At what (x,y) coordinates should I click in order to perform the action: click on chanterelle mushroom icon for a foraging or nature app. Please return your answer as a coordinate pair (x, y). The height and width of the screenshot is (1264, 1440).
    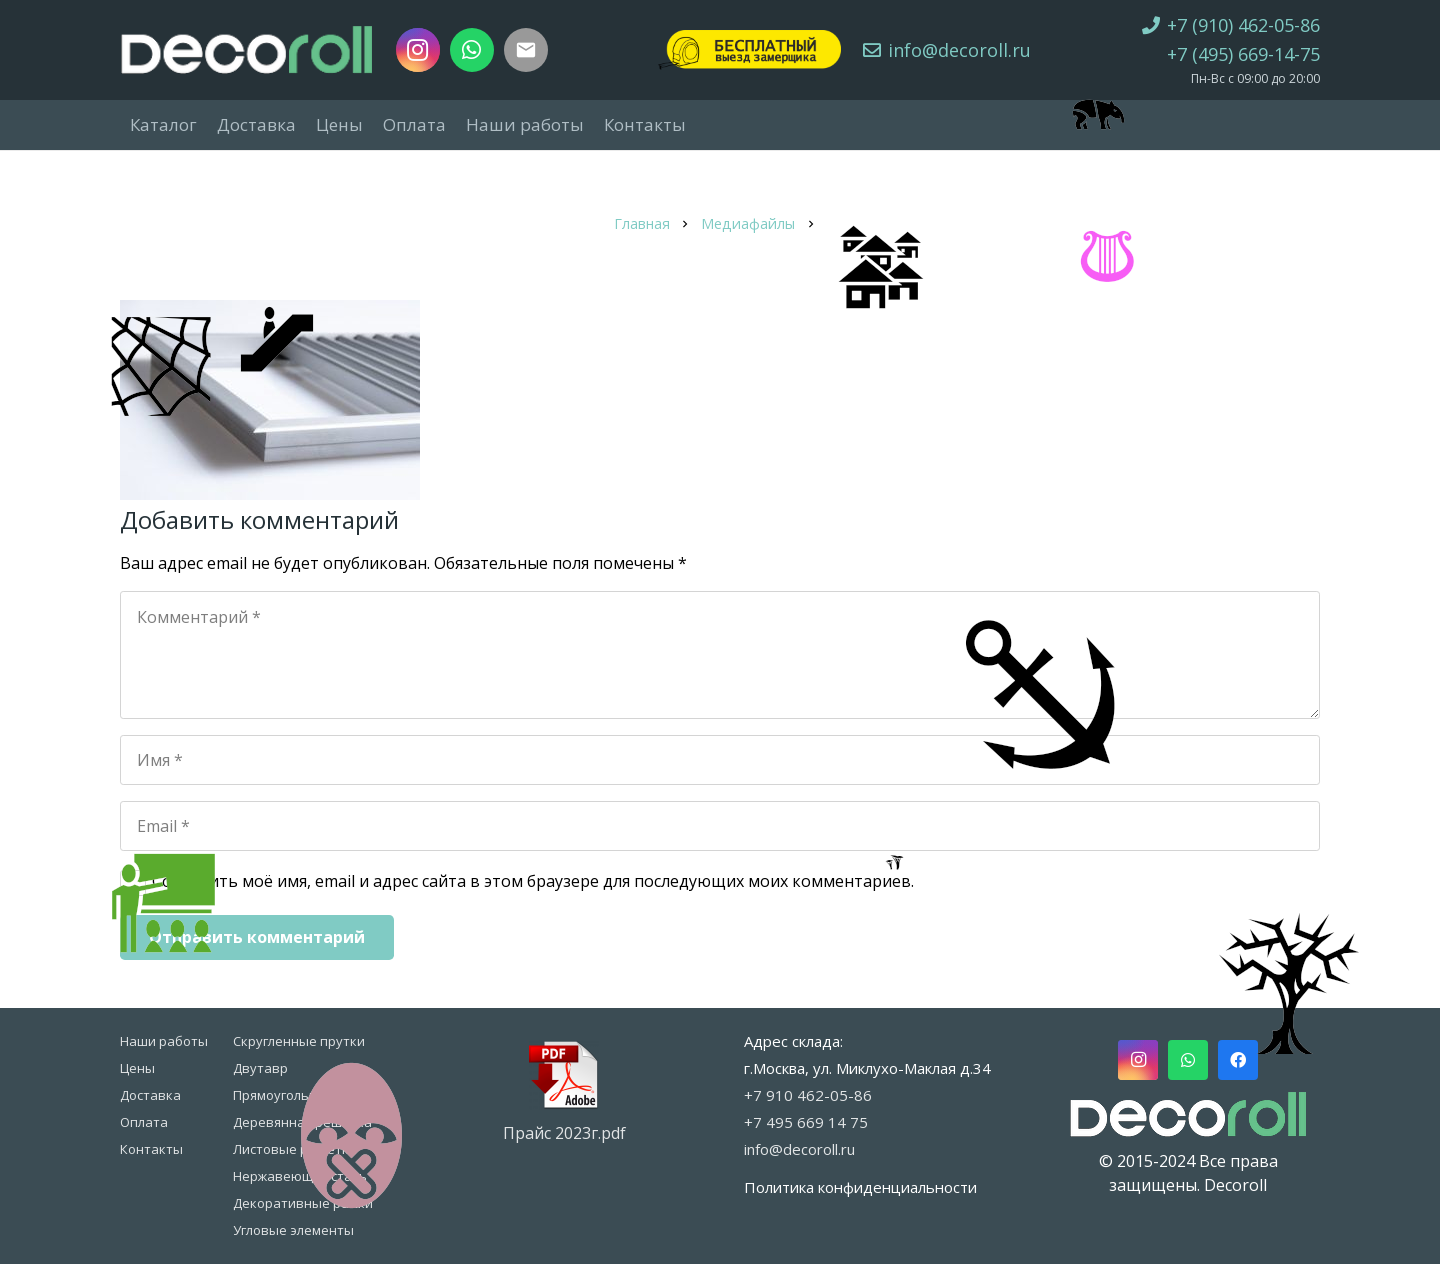
    Looking at the image, I should click on (894, 862).